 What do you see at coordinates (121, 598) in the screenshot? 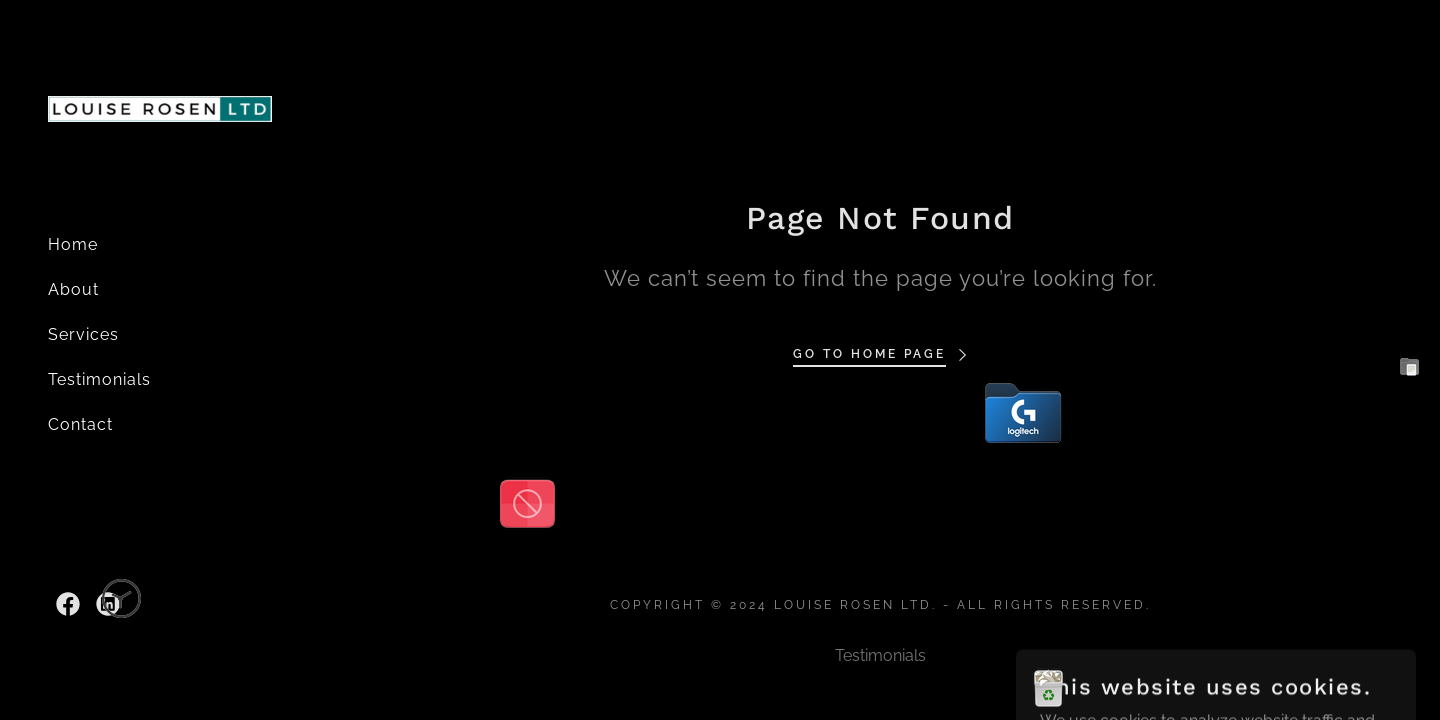
I see `open the clock app` at bounding box center [121, 598].